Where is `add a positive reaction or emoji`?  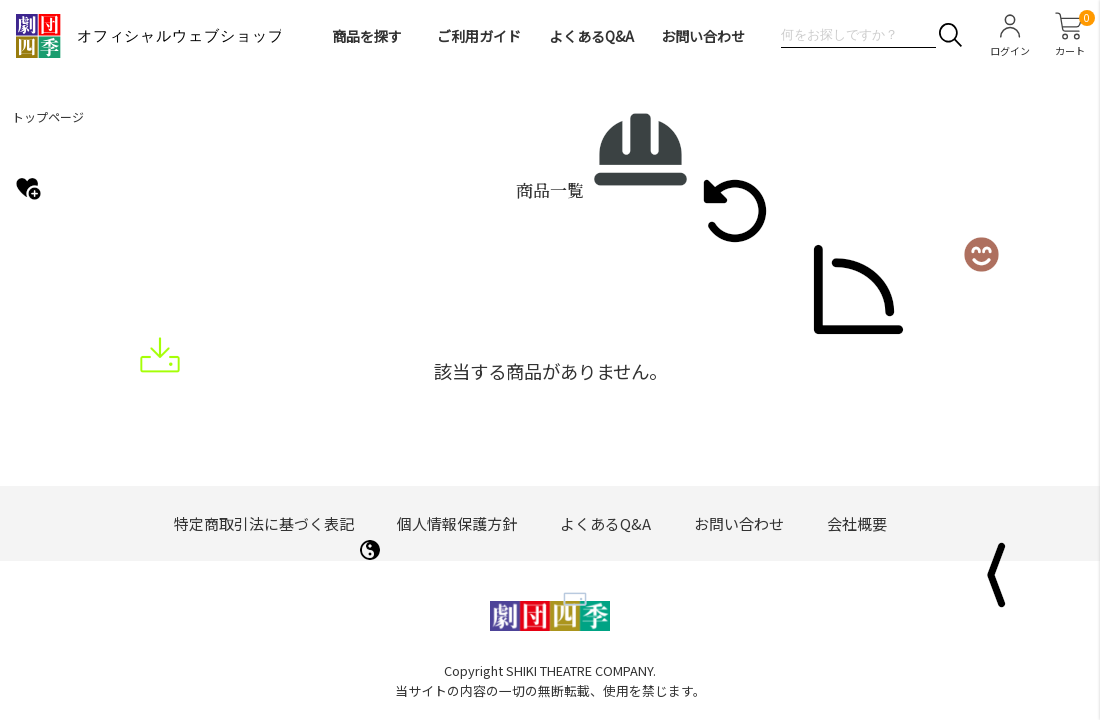
add a positive reaction or emoji is located at coordinates (981, 254).